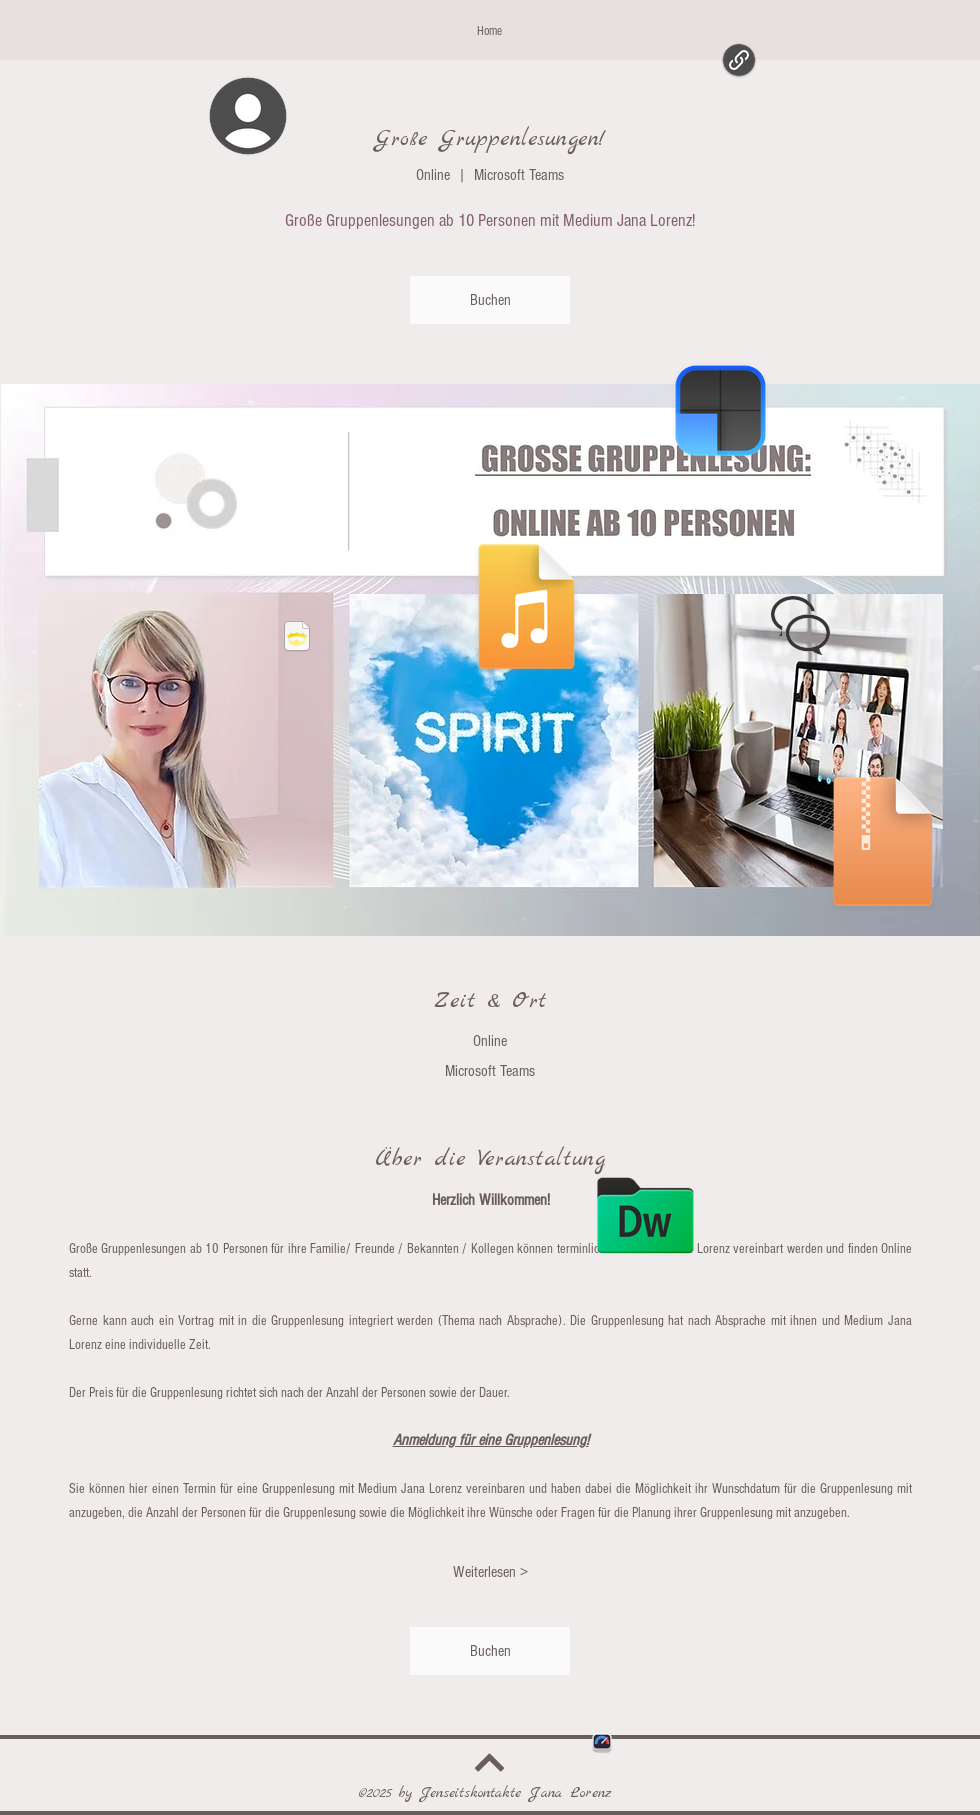 This screenshot has width=980, height=1815. What do you see at coordinates (883, 844) in the screenshot?
I see `open a compressed archive file` at bounding box center [883, 844].